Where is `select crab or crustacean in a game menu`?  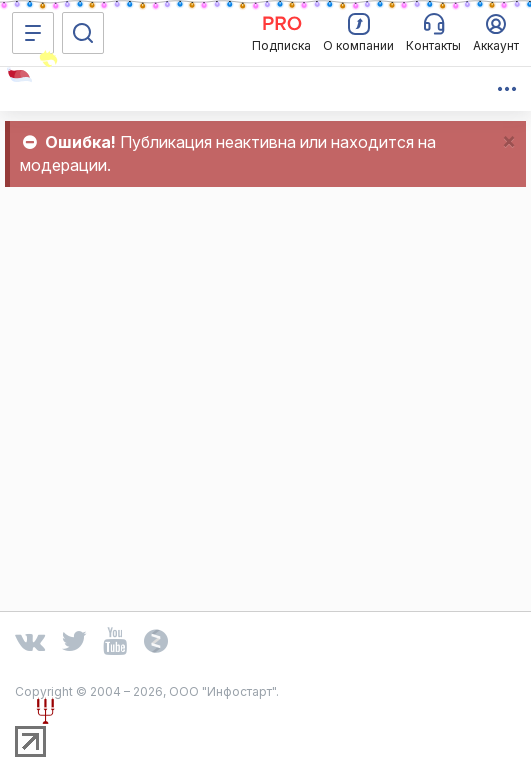 select crab or crustacean in a game menu is located at coordinates (48, 58).